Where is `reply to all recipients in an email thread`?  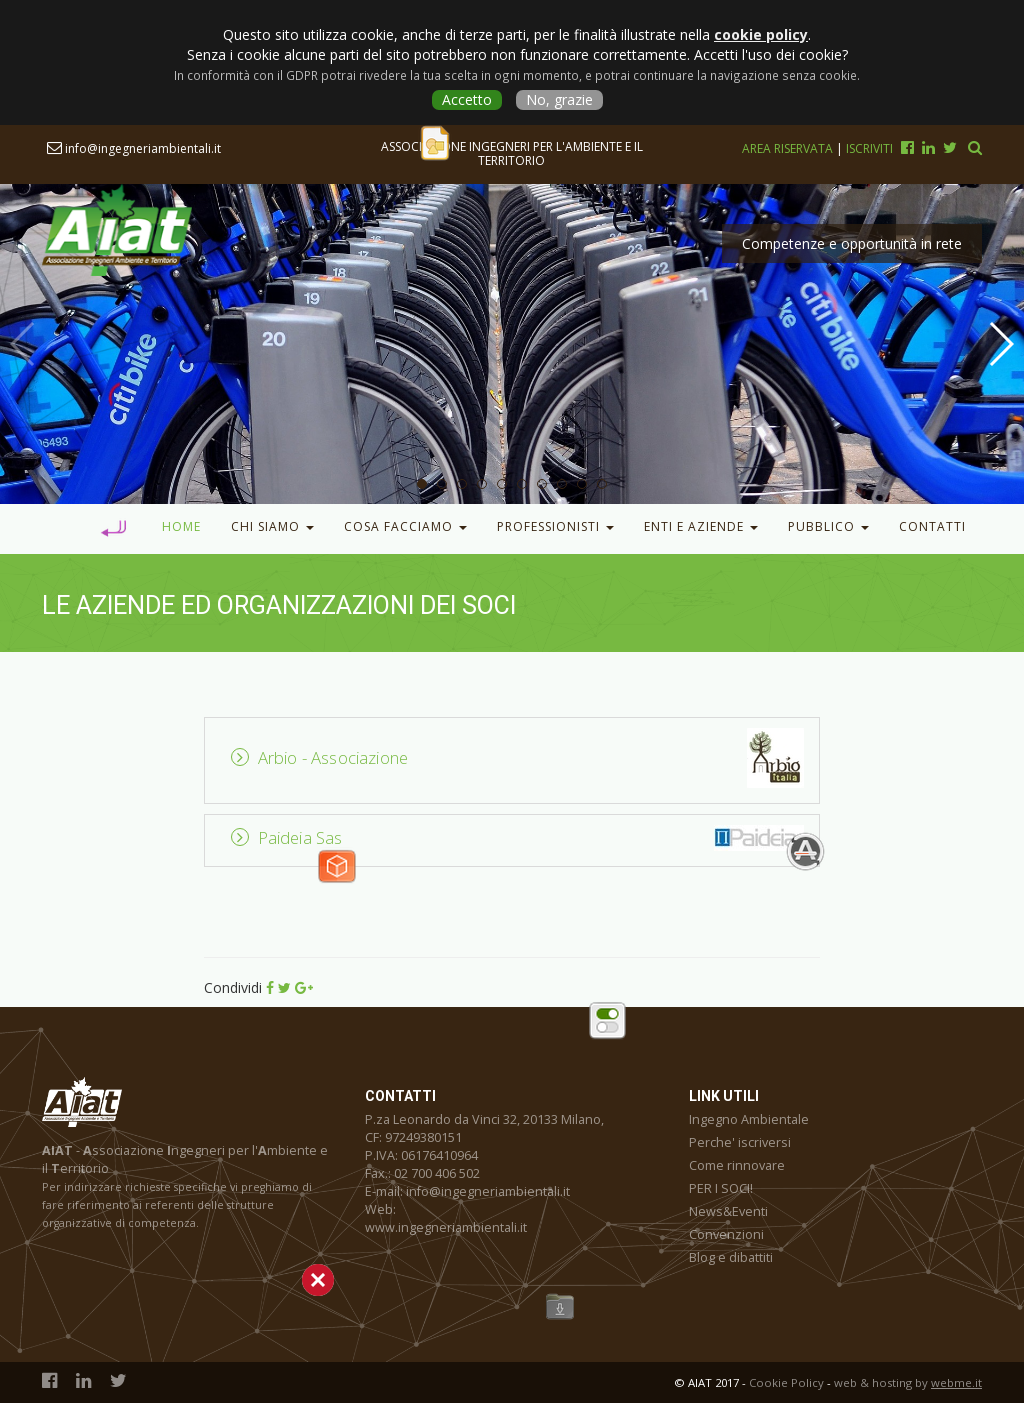 reply to all recipients in an email thread is located at coordinates (113, 527).